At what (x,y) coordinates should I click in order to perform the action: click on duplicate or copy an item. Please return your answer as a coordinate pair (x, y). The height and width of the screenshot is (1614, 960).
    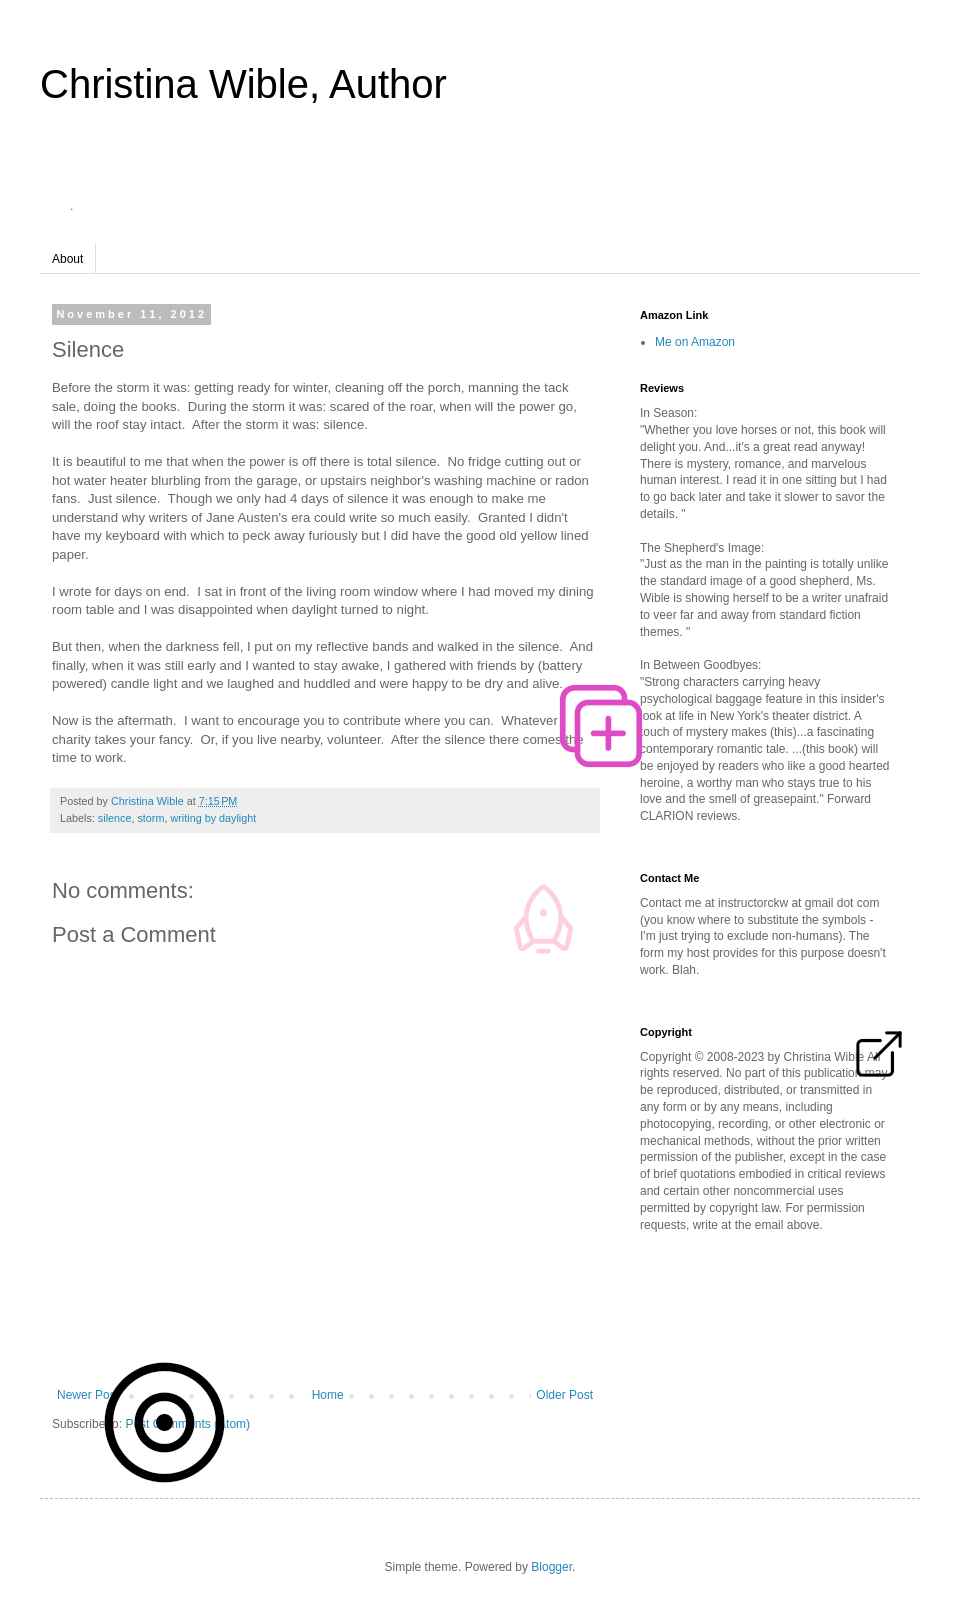
    Looking at the image, I should click on (601, 726).